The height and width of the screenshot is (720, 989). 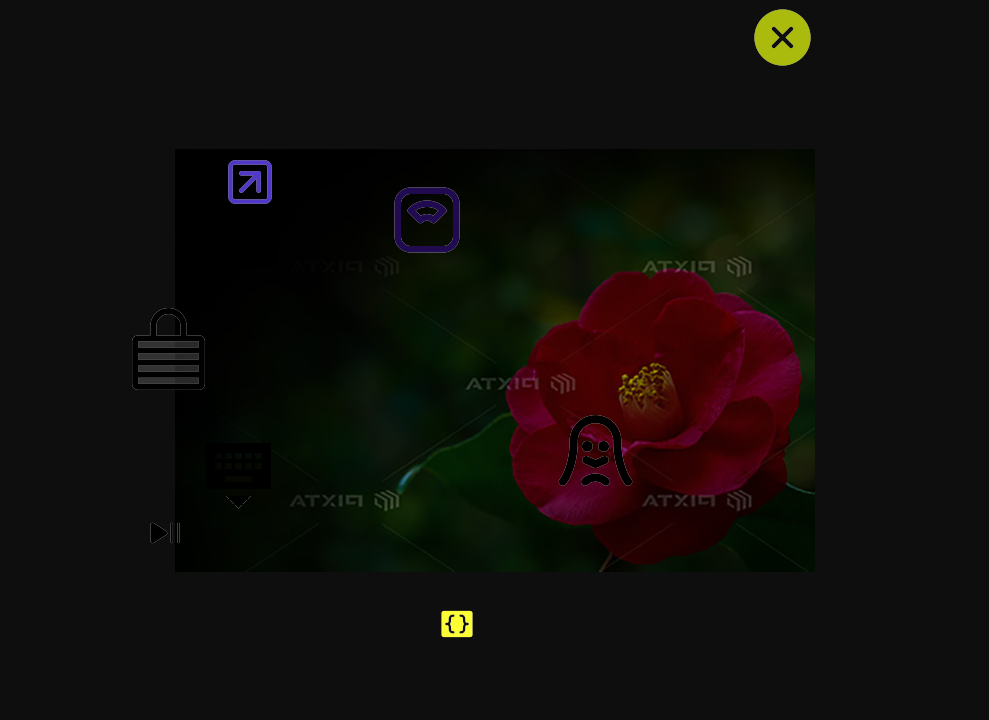 What do you see at coordinates (457, 624) in the screenshot?
I see `access code editor or developer tools` at bounding box center [457, 624].